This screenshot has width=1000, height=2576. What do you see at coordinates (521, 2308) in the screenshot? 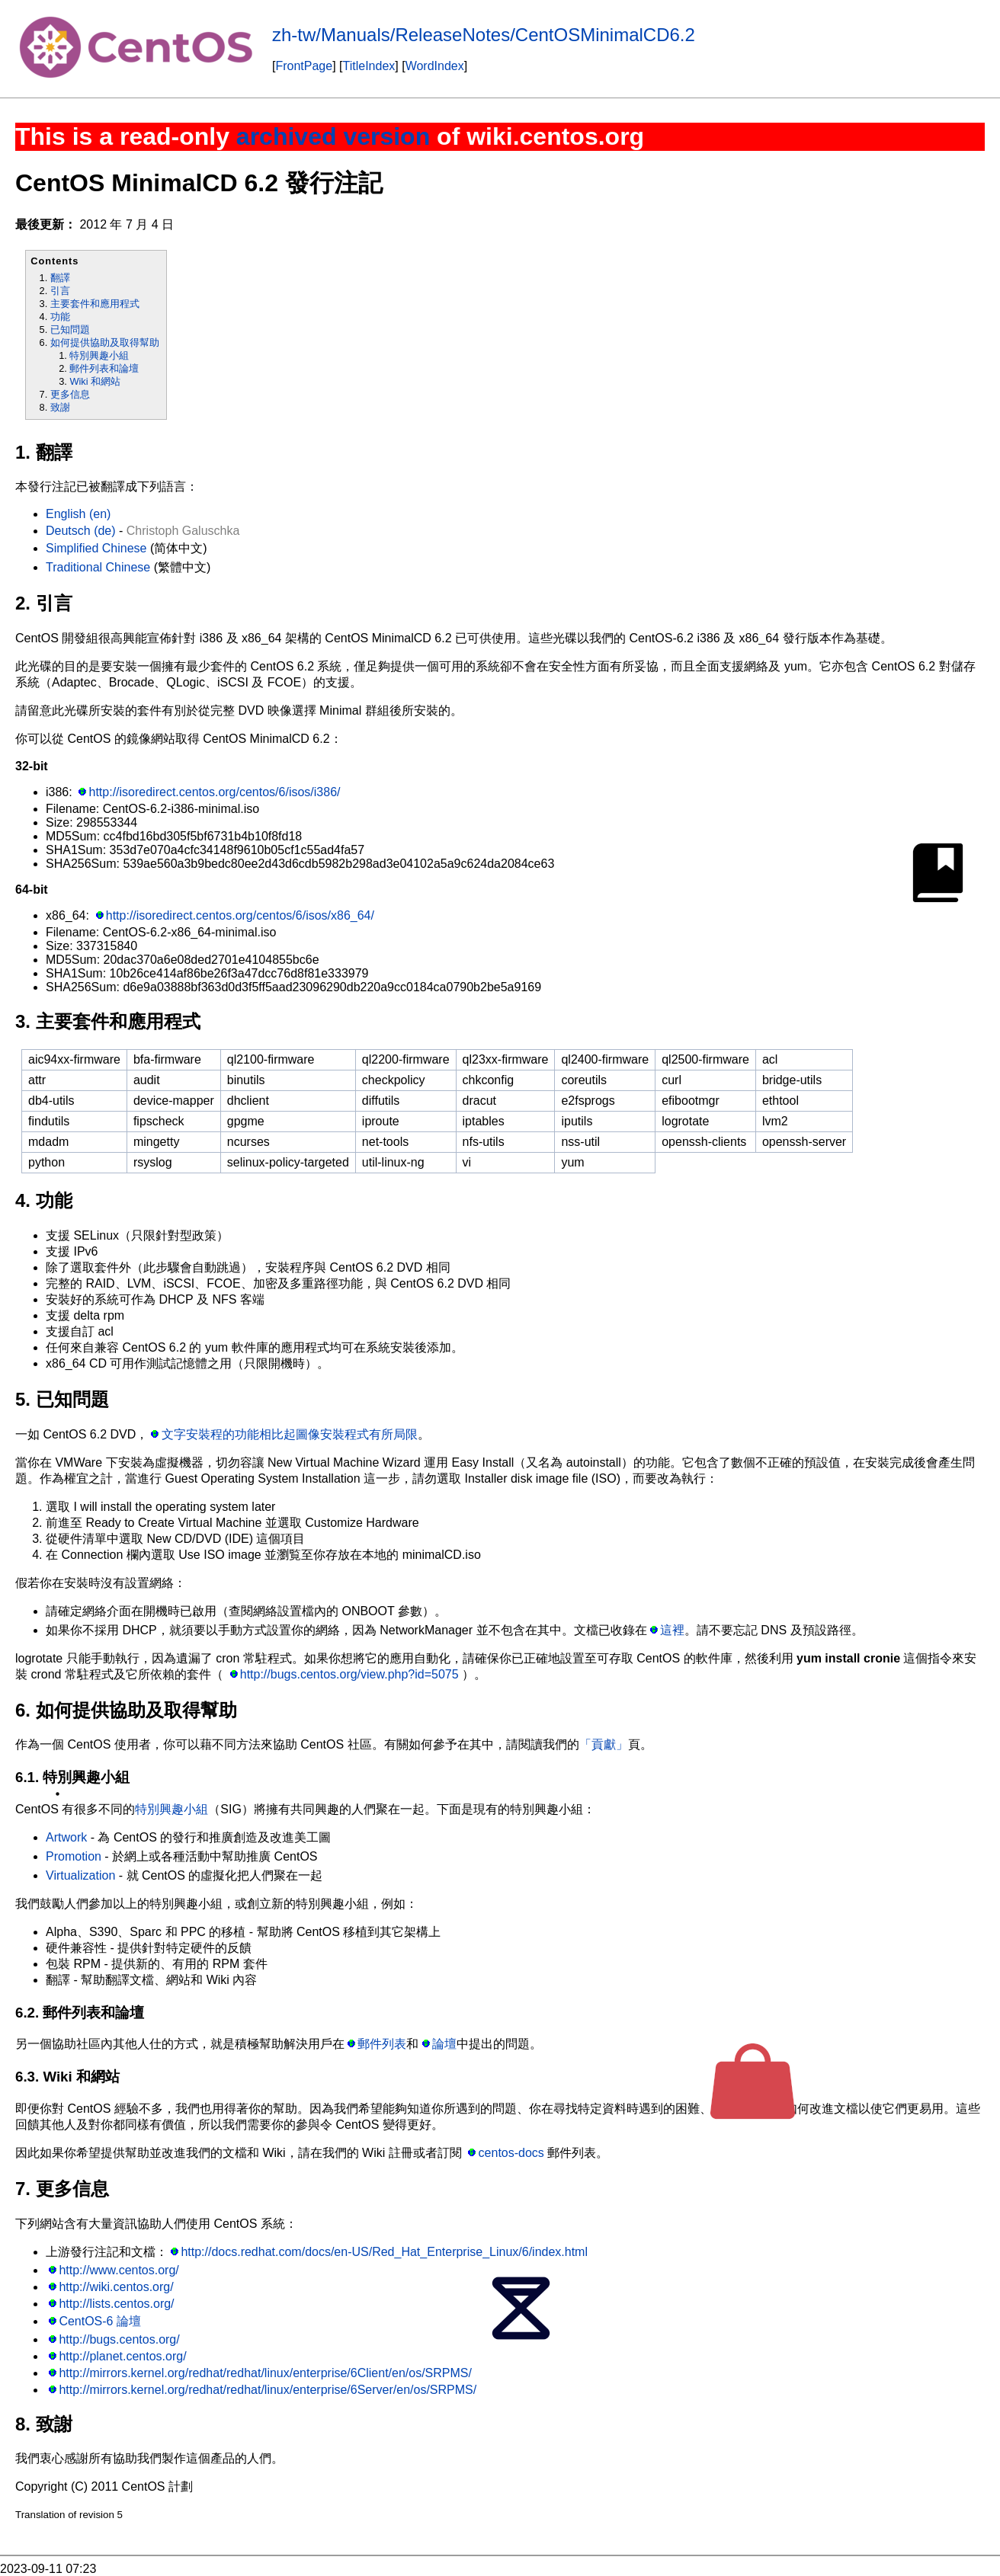
I see `indicates high time remaining or early stage of a process` at bounding box center [521, 2308].